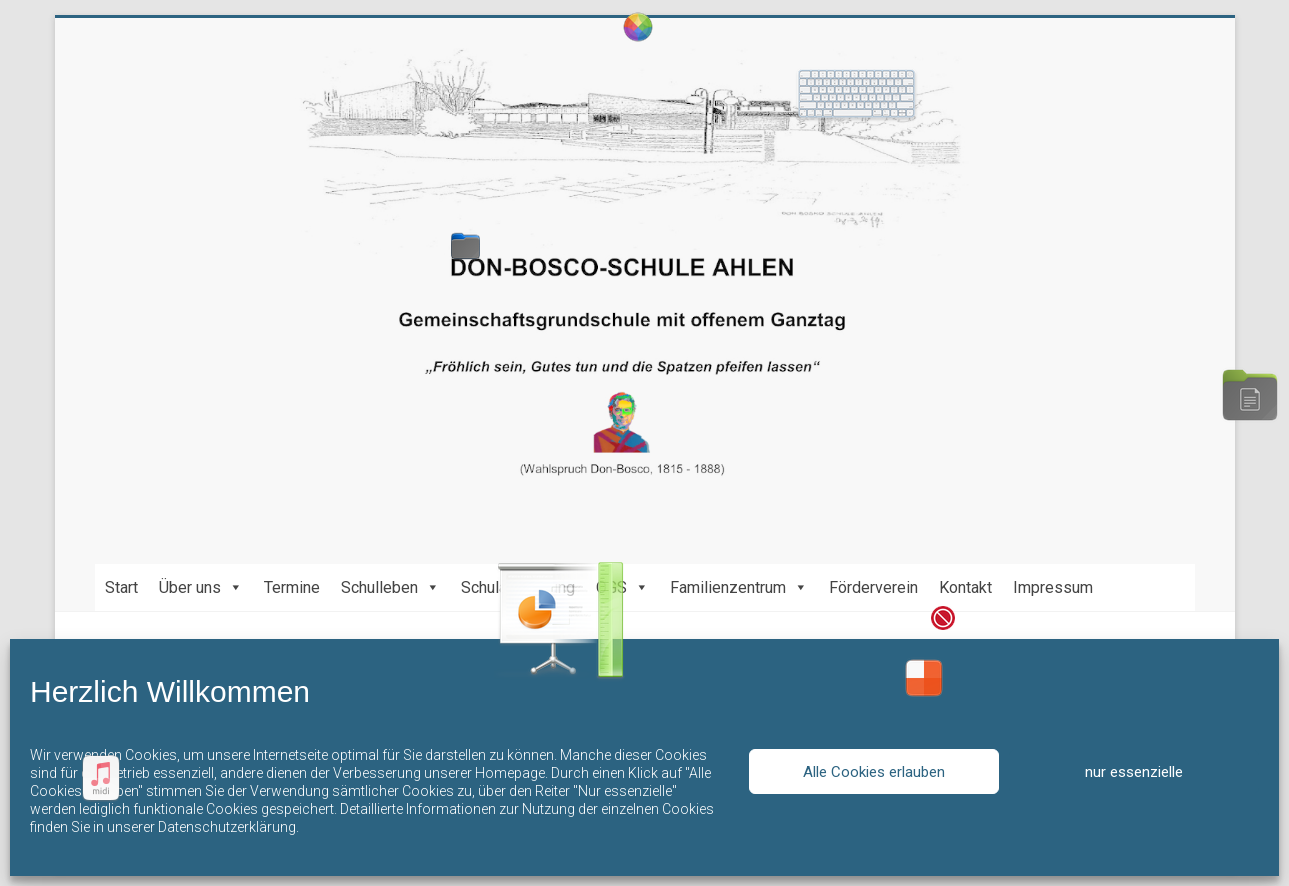 Image resolution: width=1289 pixels, height=886 pixels. Describe the element at coordinates (924, 678) in the screenshot. I see `switch to the top-left workspace` at that location.